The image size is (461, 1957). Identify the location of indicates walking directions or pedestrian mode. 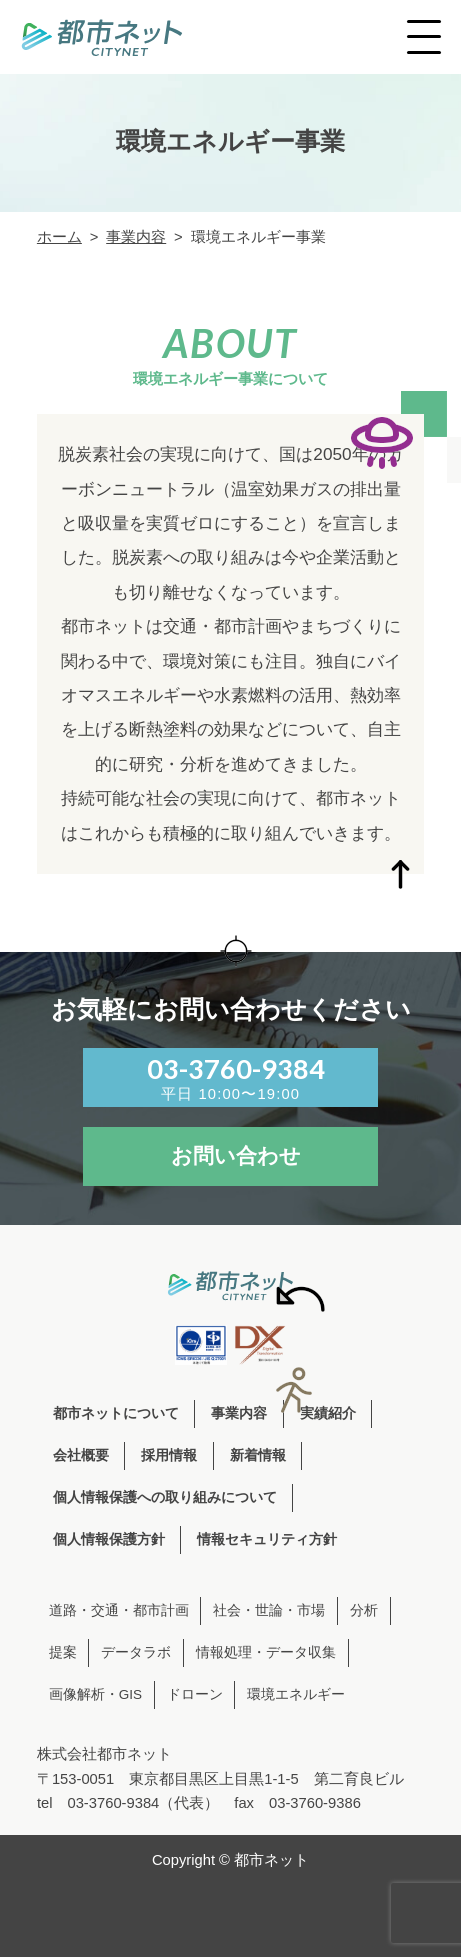
(294, 1390).